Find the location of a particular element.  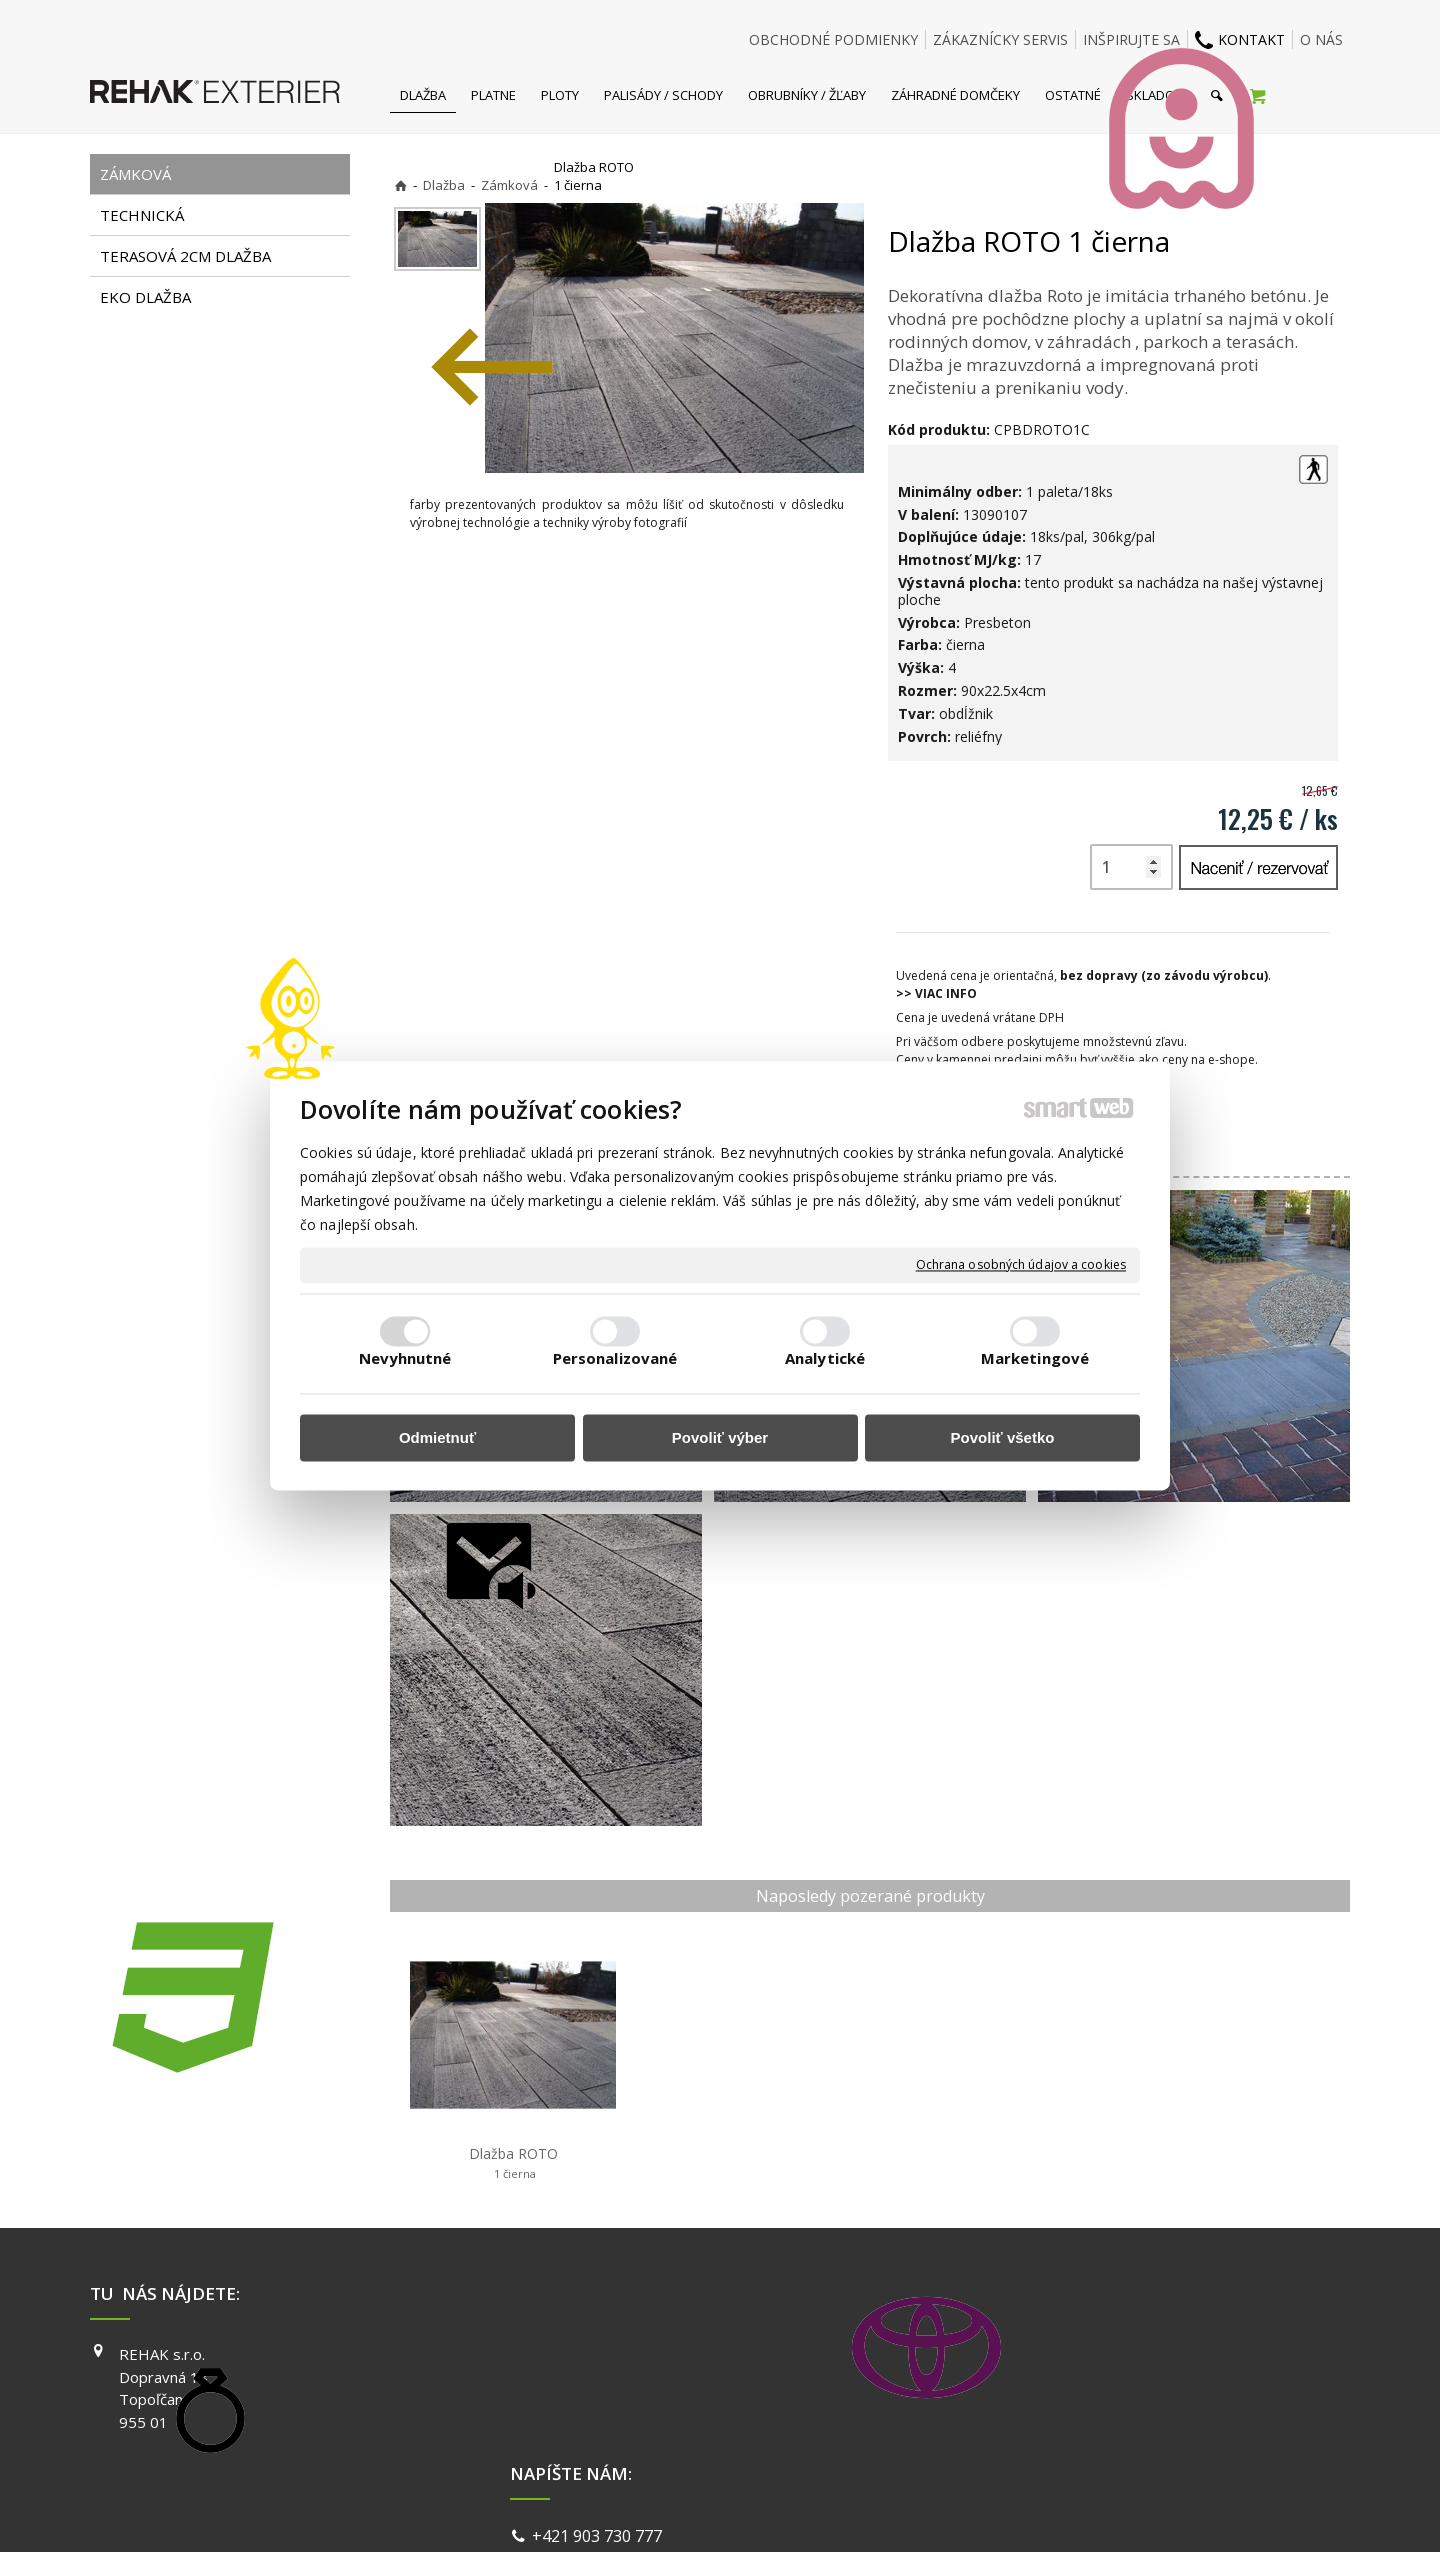

fun ghost avatar or profile icon is located at coordinates (1181, 128).